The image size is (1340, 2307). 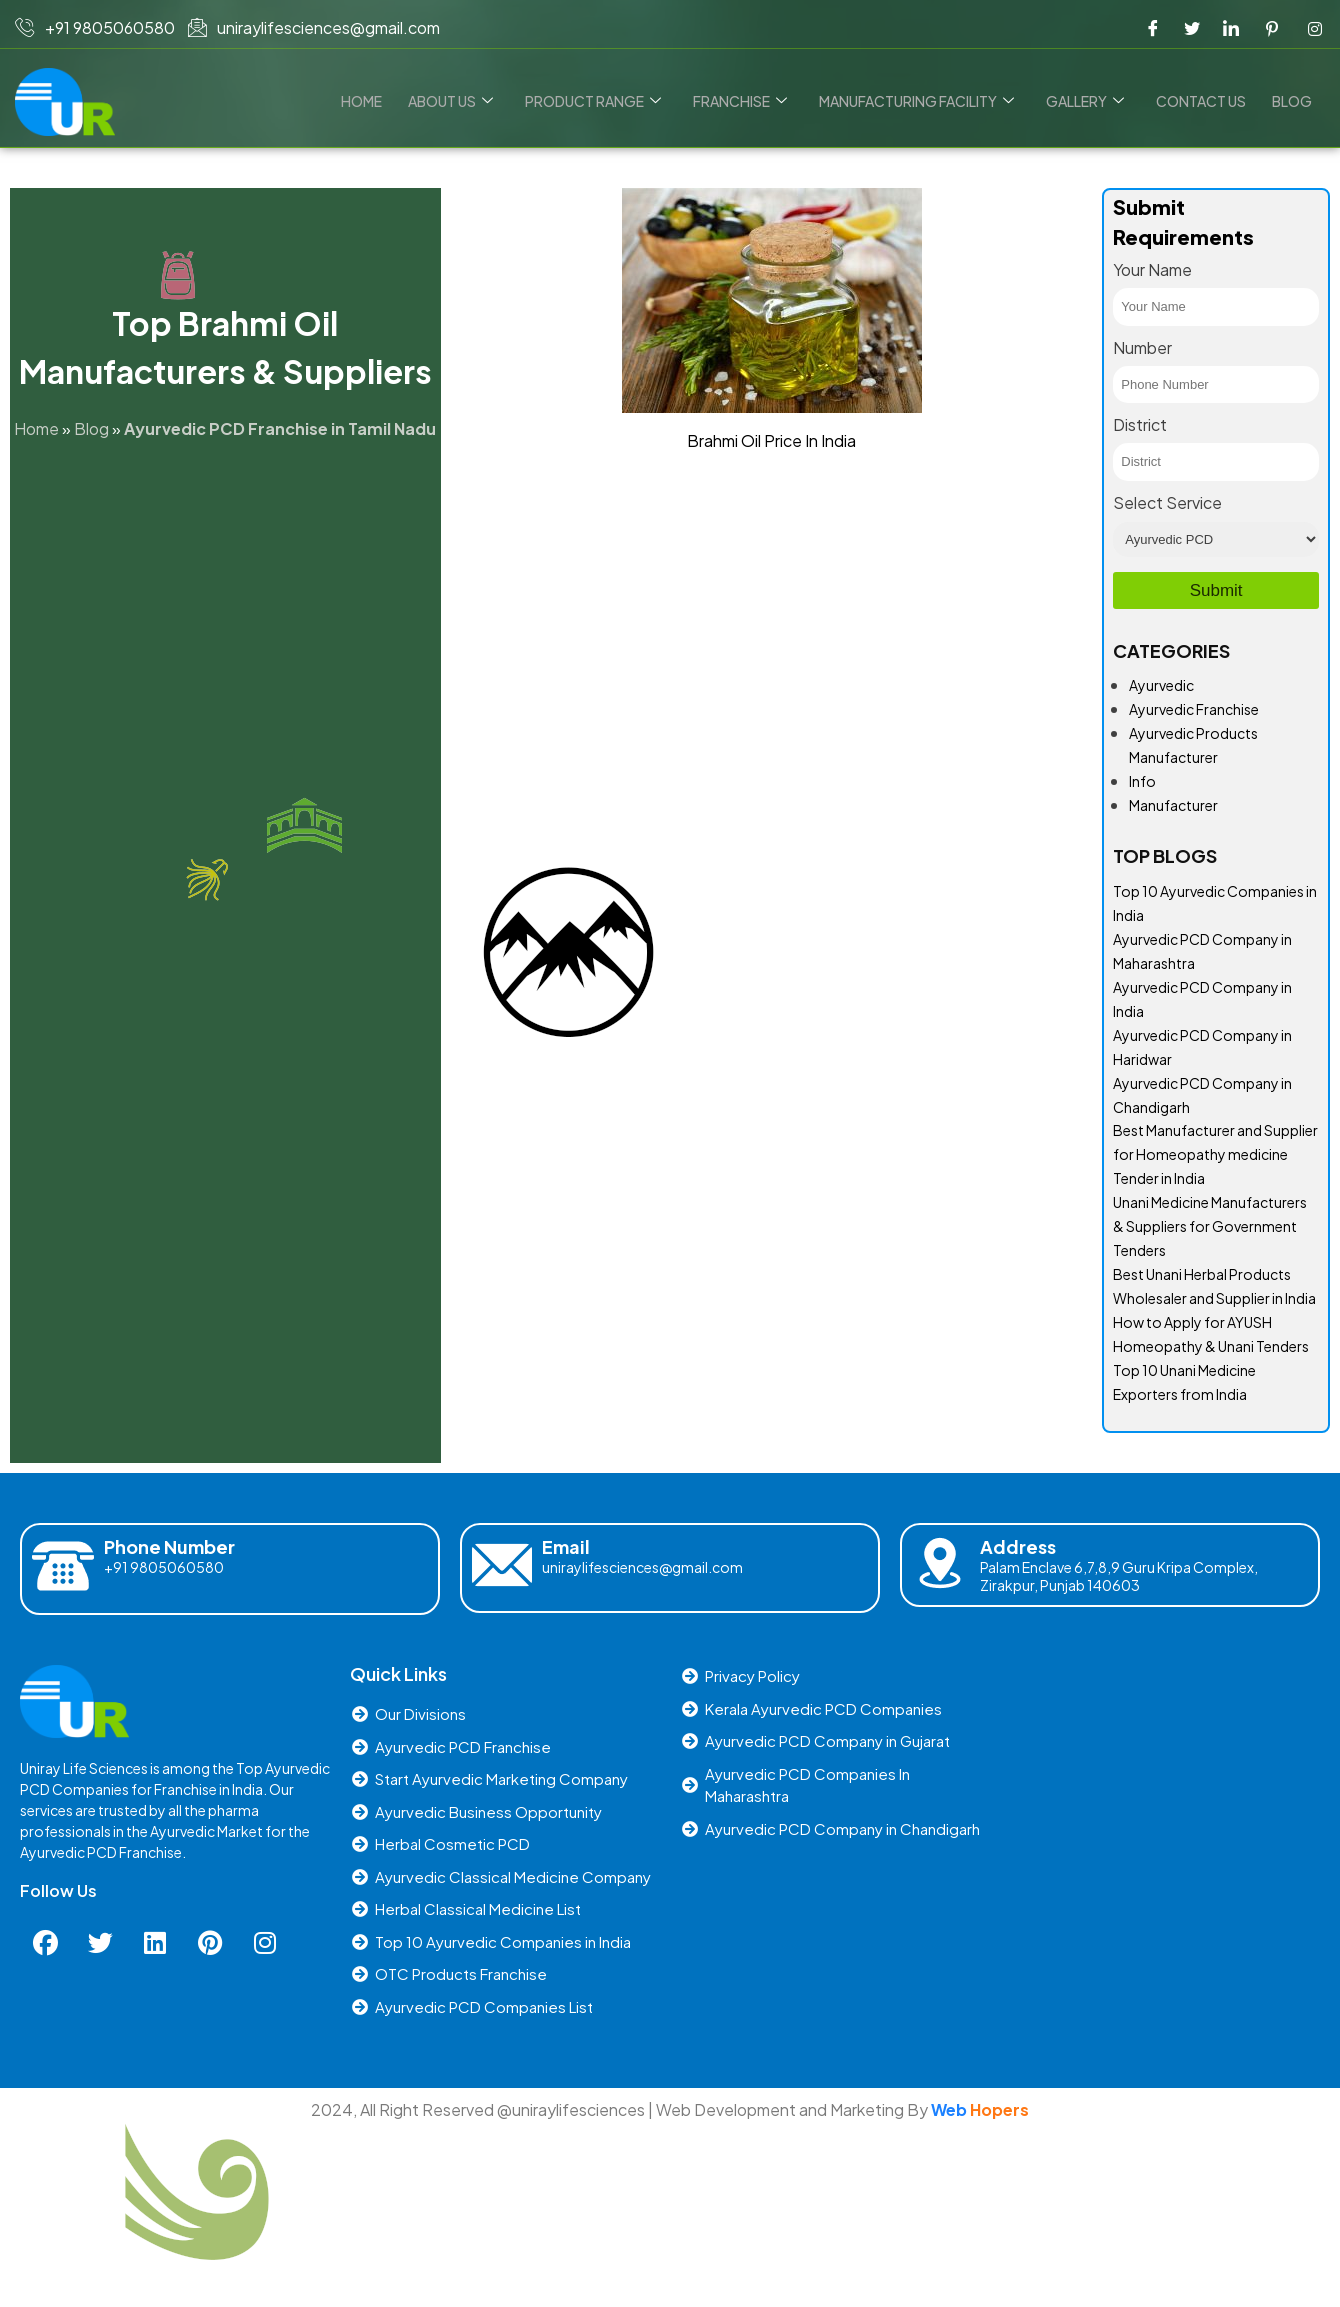 I want to click on explore Venice or Italian landmarks, so click(x=304, y=832).